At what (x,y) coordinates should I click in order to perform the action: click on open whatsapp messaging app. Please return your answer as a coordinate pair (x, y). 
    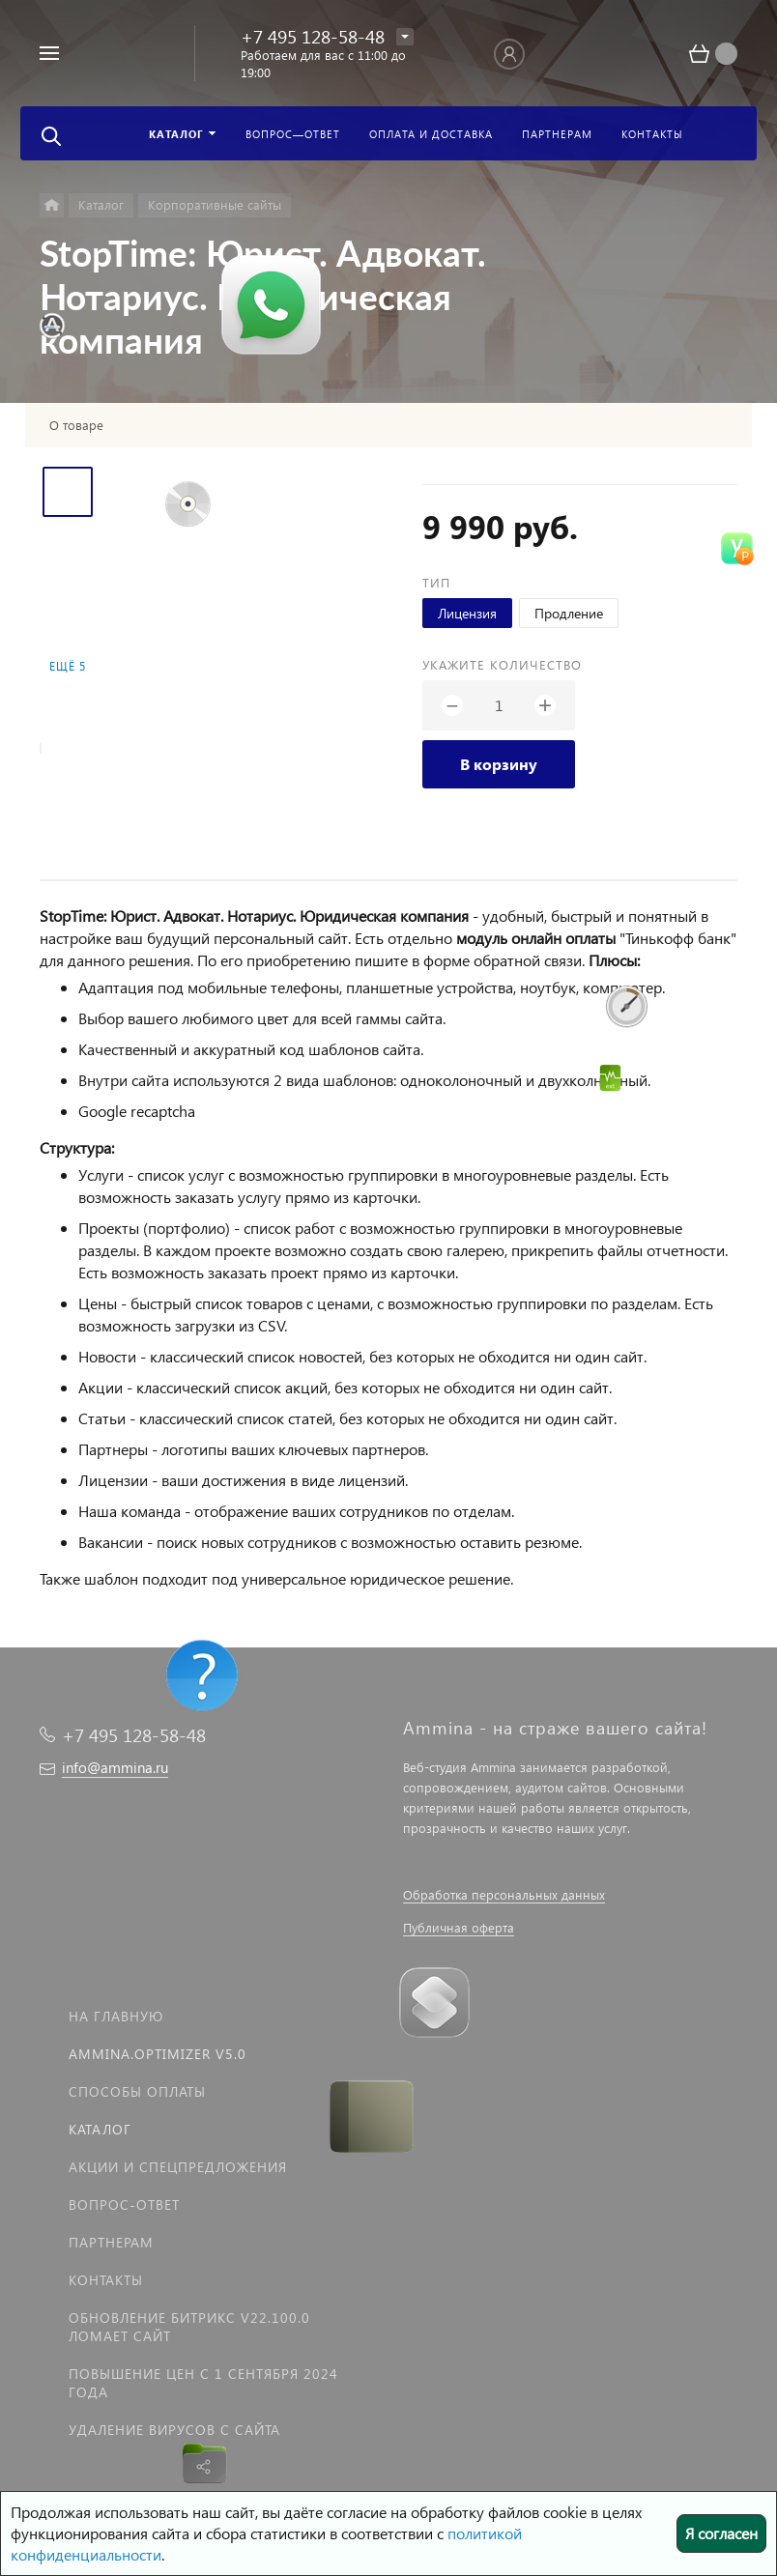
    Looking at the image, I should click on (271, 304).